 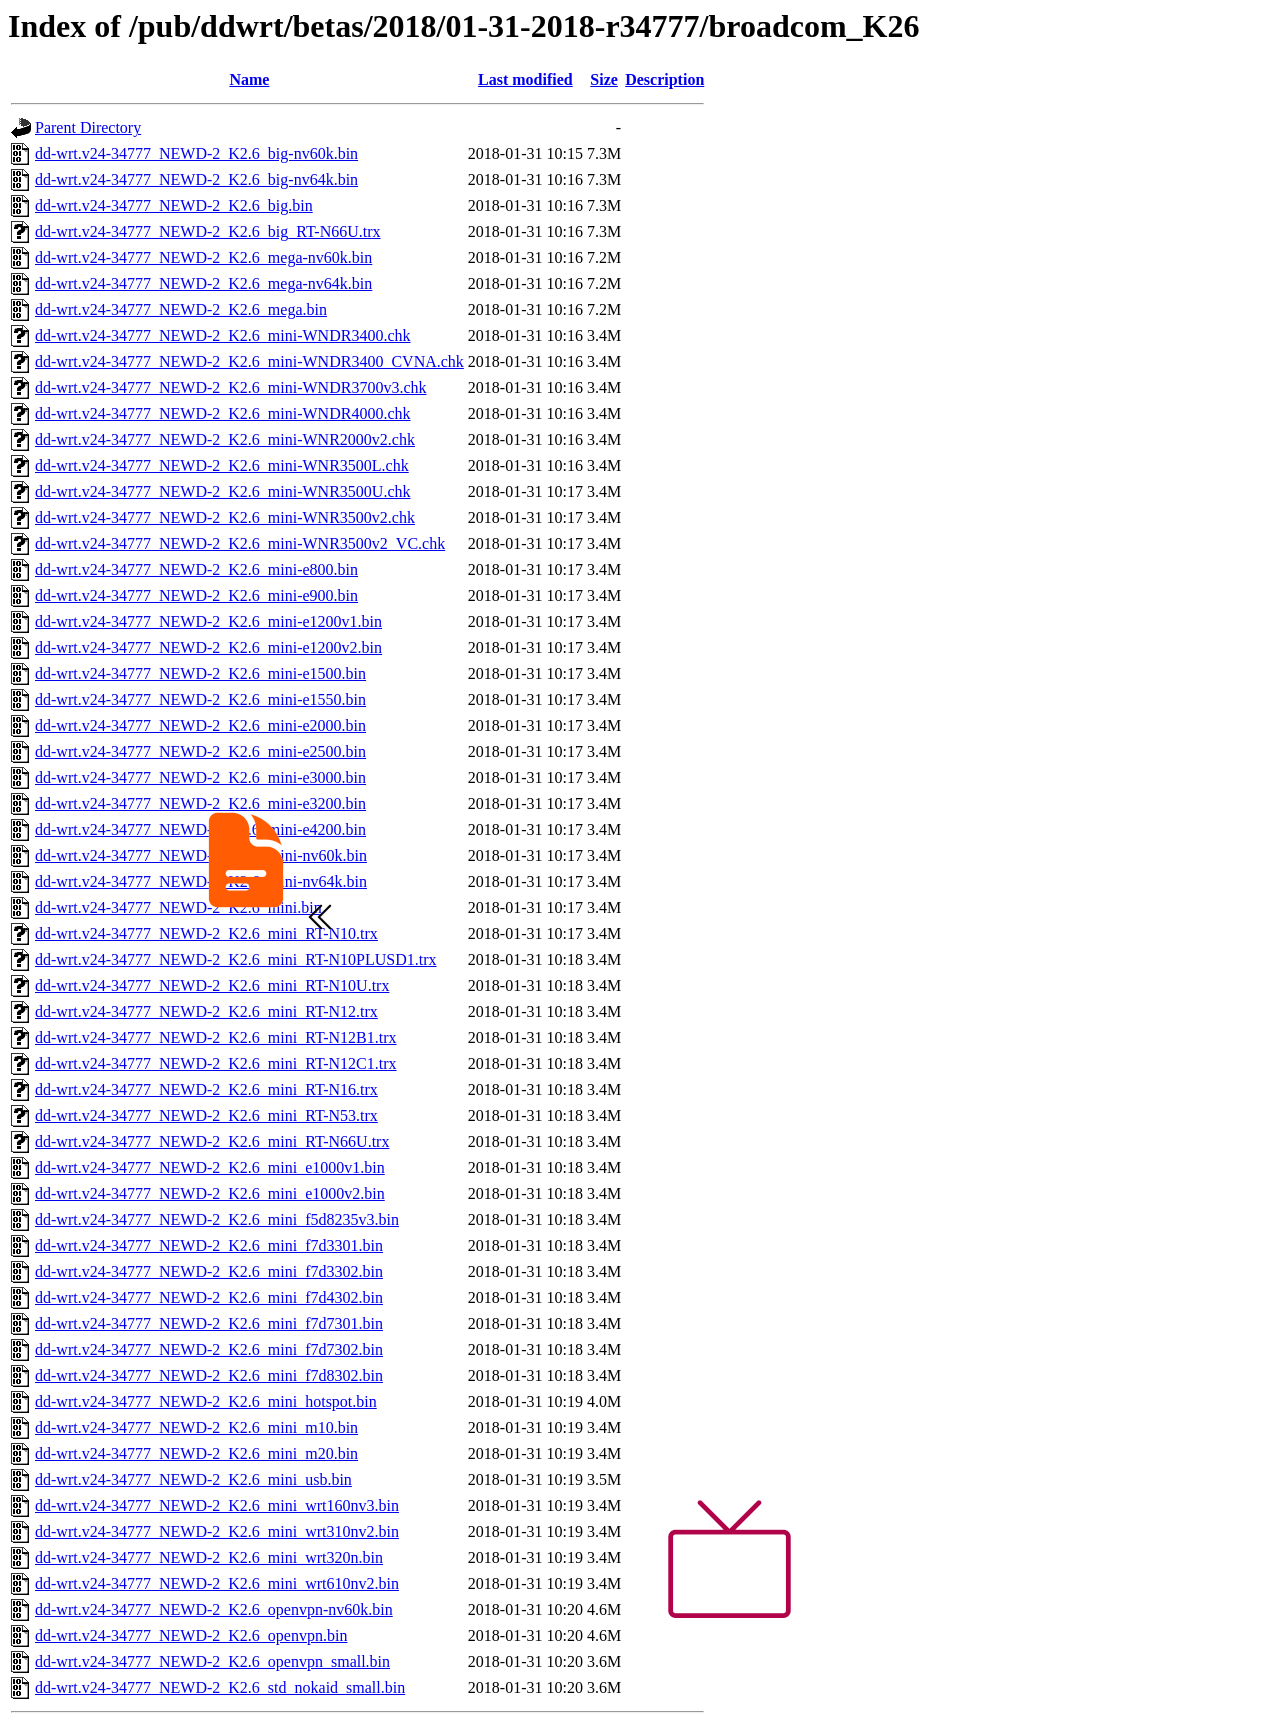 What do you see at coordinates (246, 860) in the screenshot?
I see `view document details` at bounding box center [246, 860].